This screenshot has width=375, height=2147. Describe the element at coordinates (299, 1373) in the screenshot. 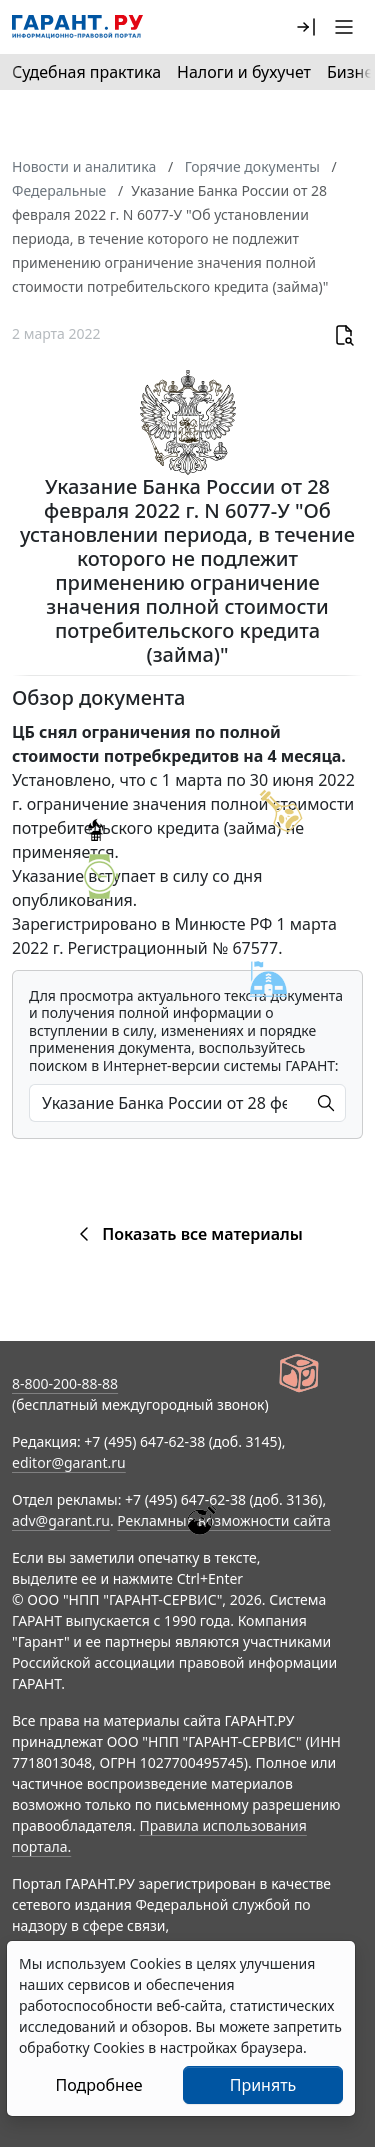

I see `indicates a frozen or cooling effect in gameplay` at that location.